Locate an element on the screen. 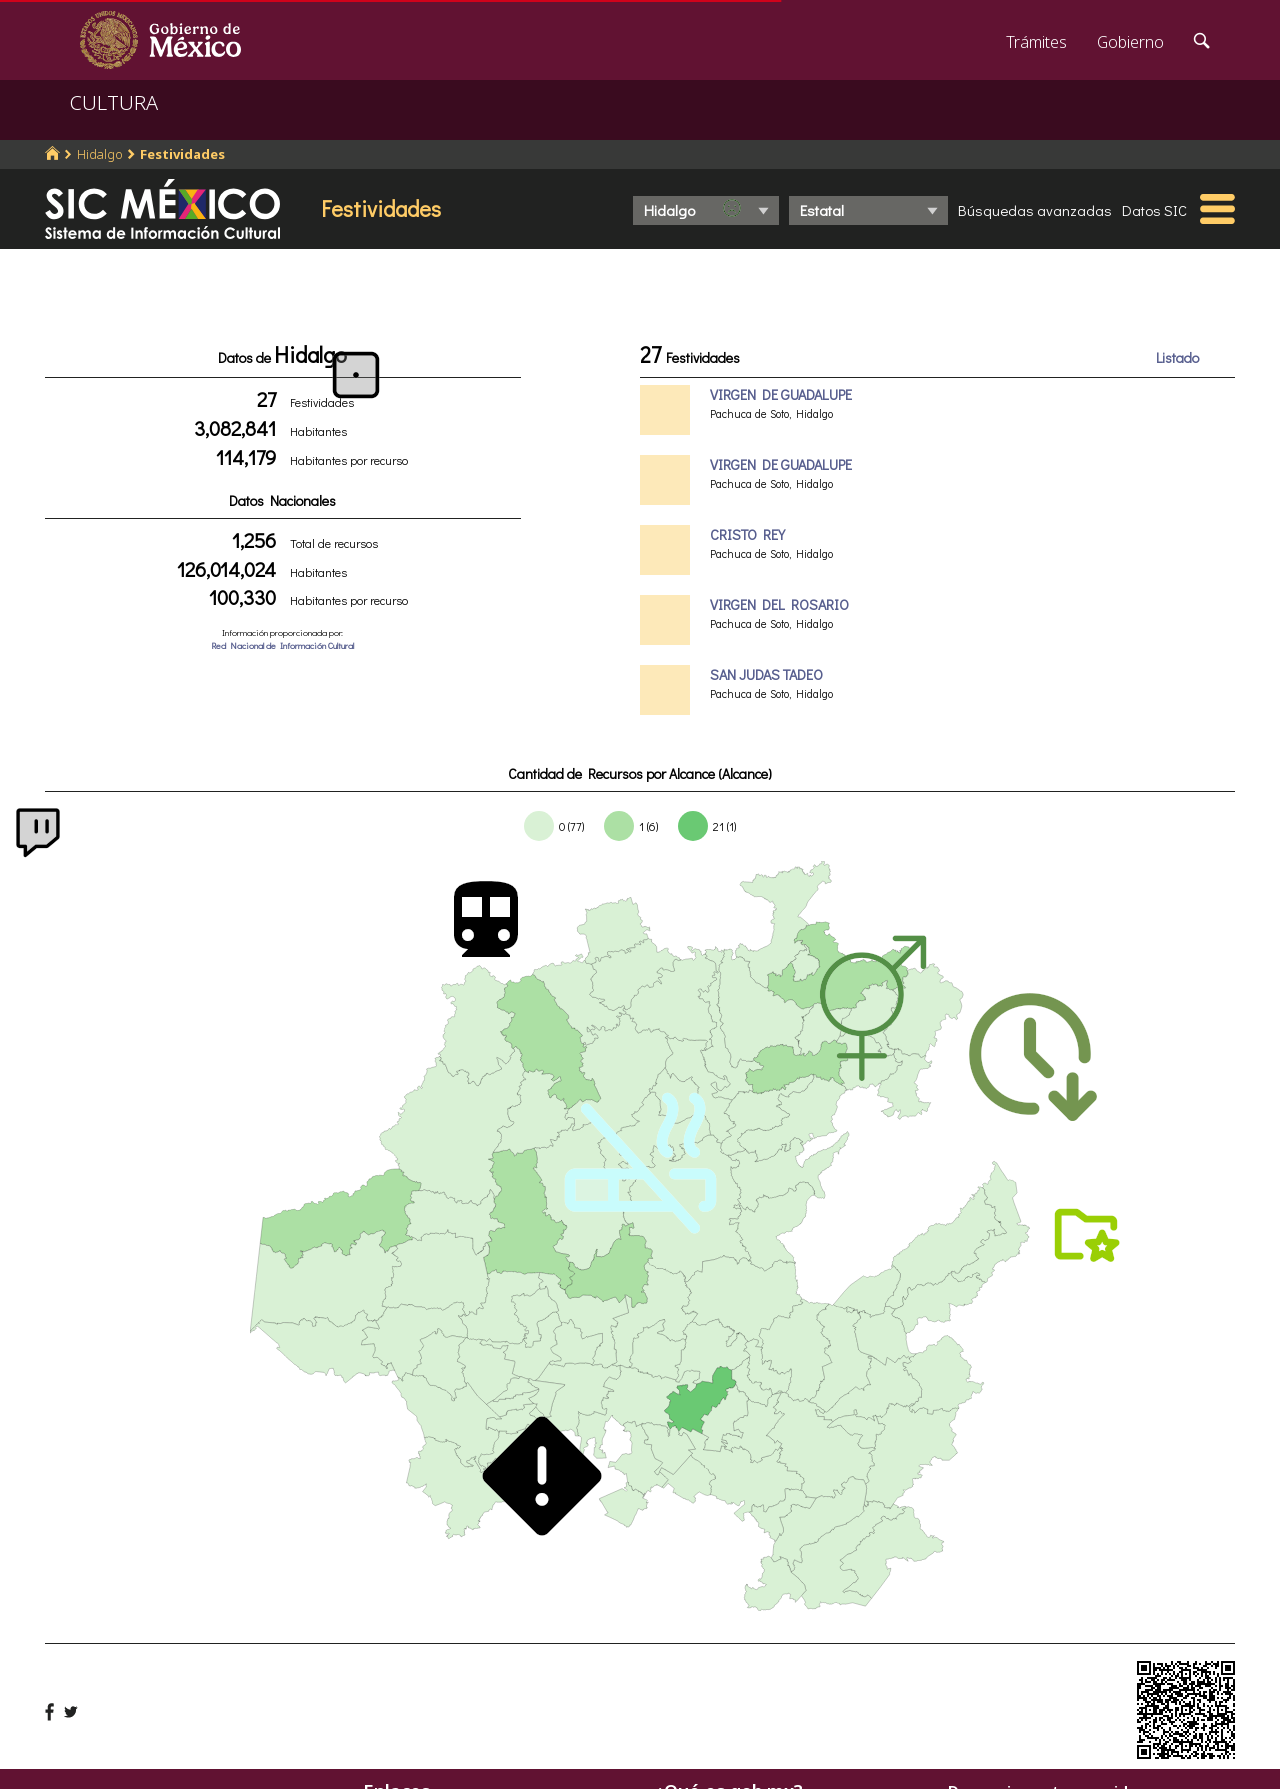 The height and width of the screenshot is (1789, 1280). indicate negative feedback or dissatisfaction is located at coordinates (732, 208).